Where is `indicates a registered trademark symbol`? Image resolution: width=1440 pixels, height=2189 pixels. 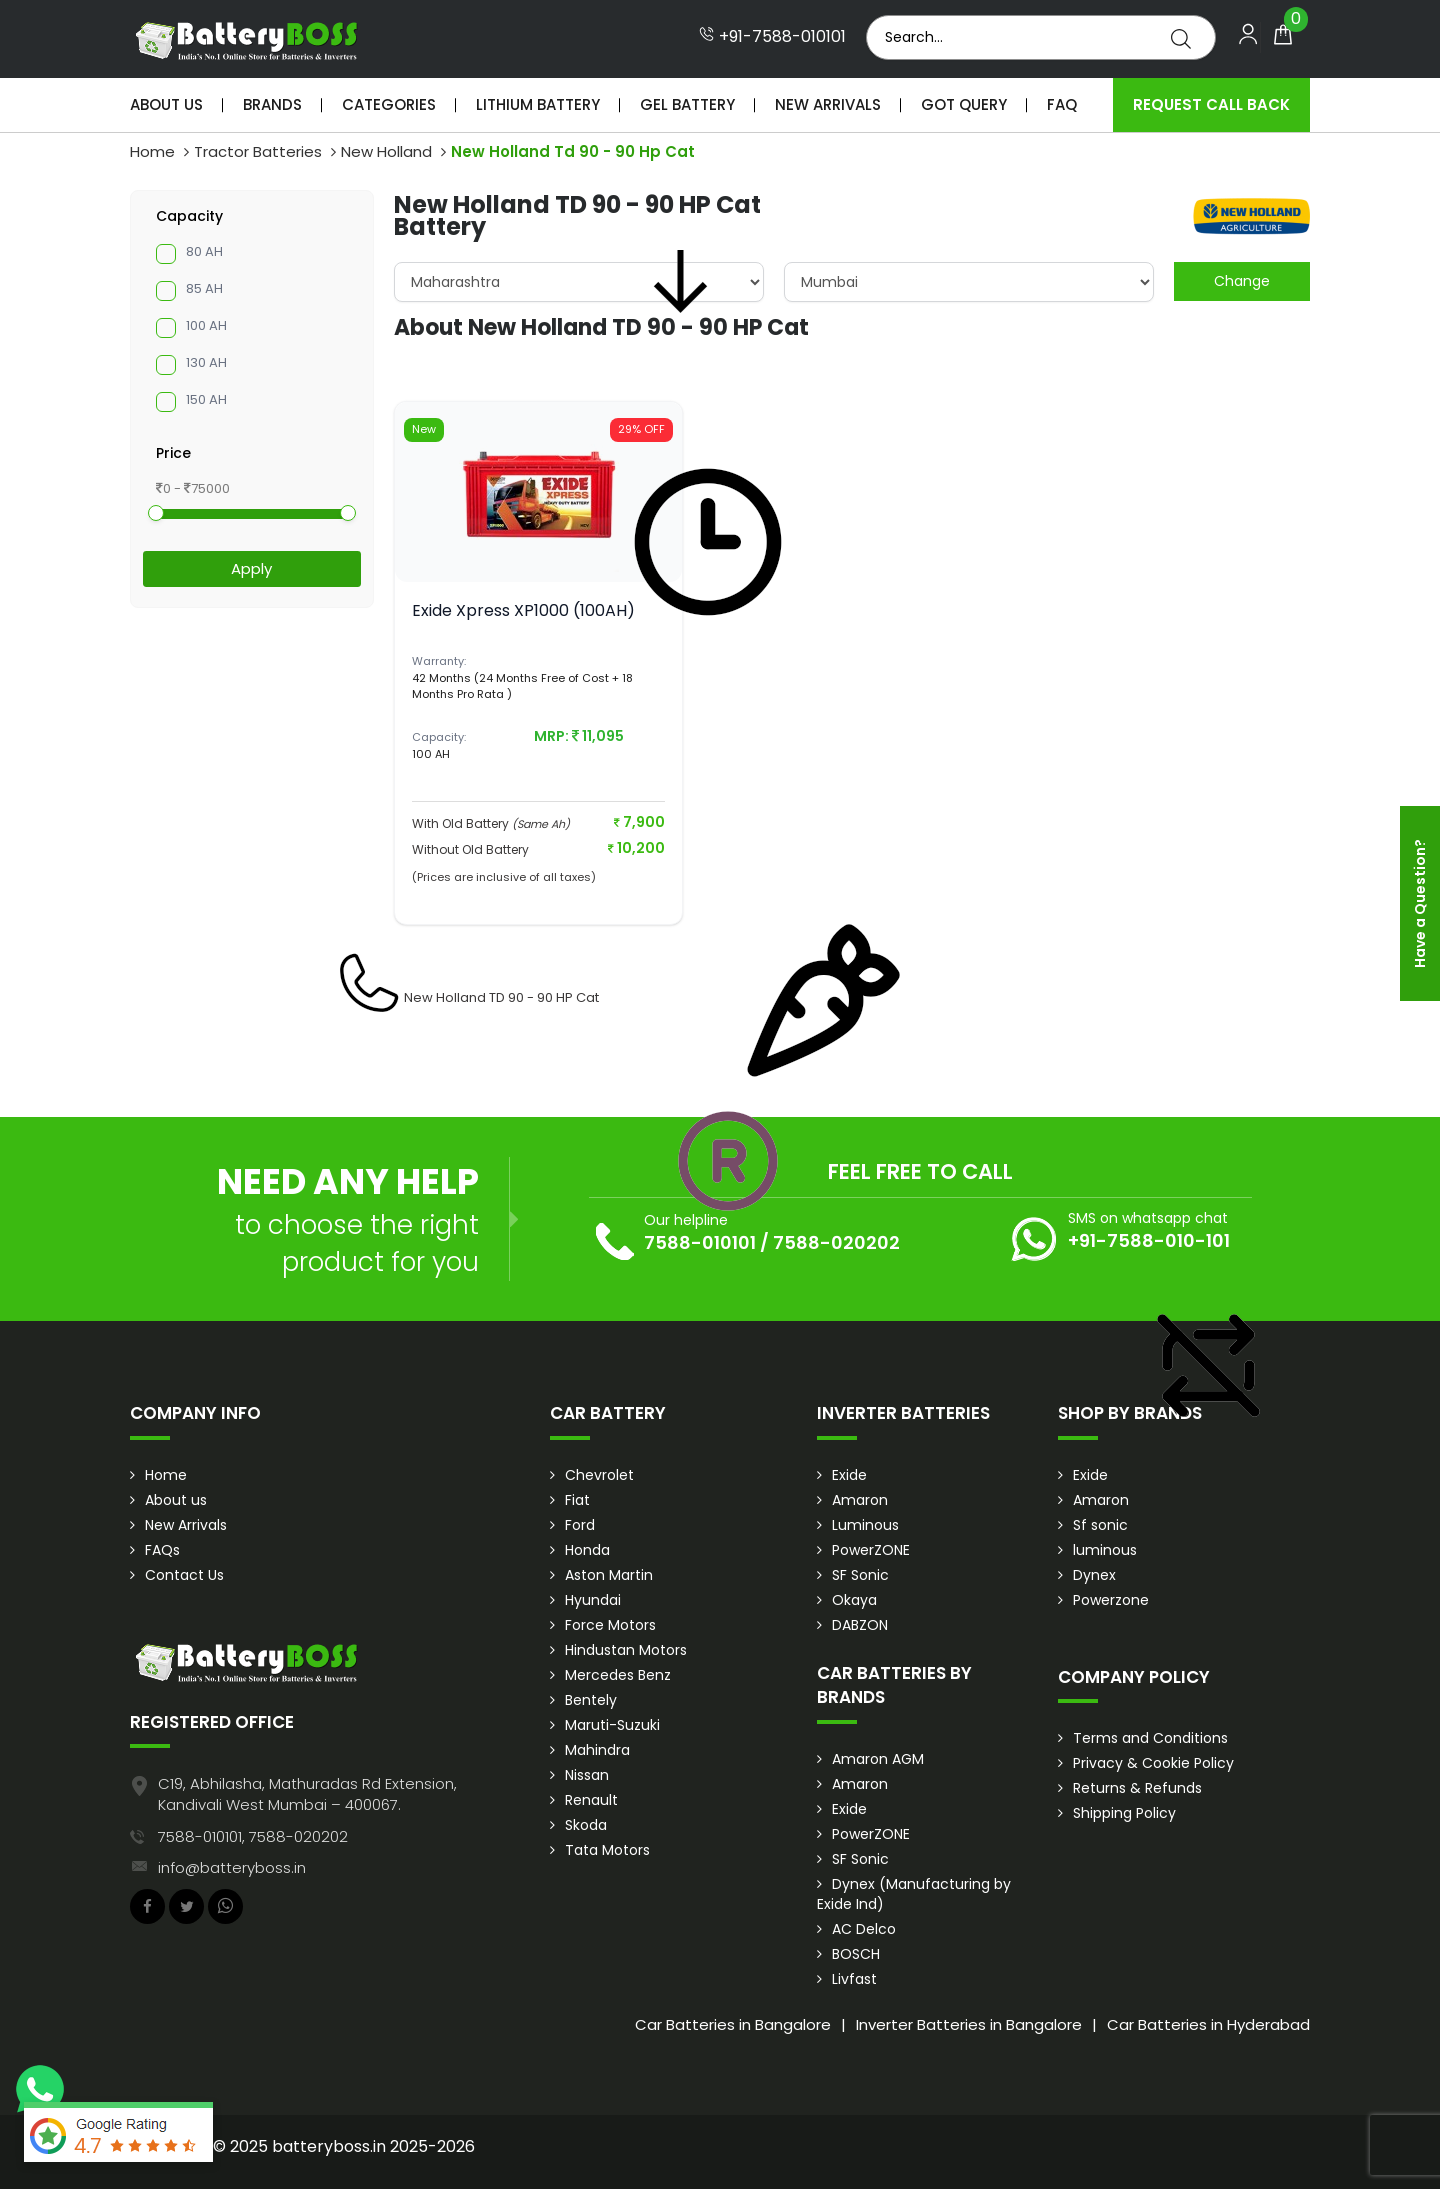
indicates a registered trademark symbol is located at coordinates (728, 1161).